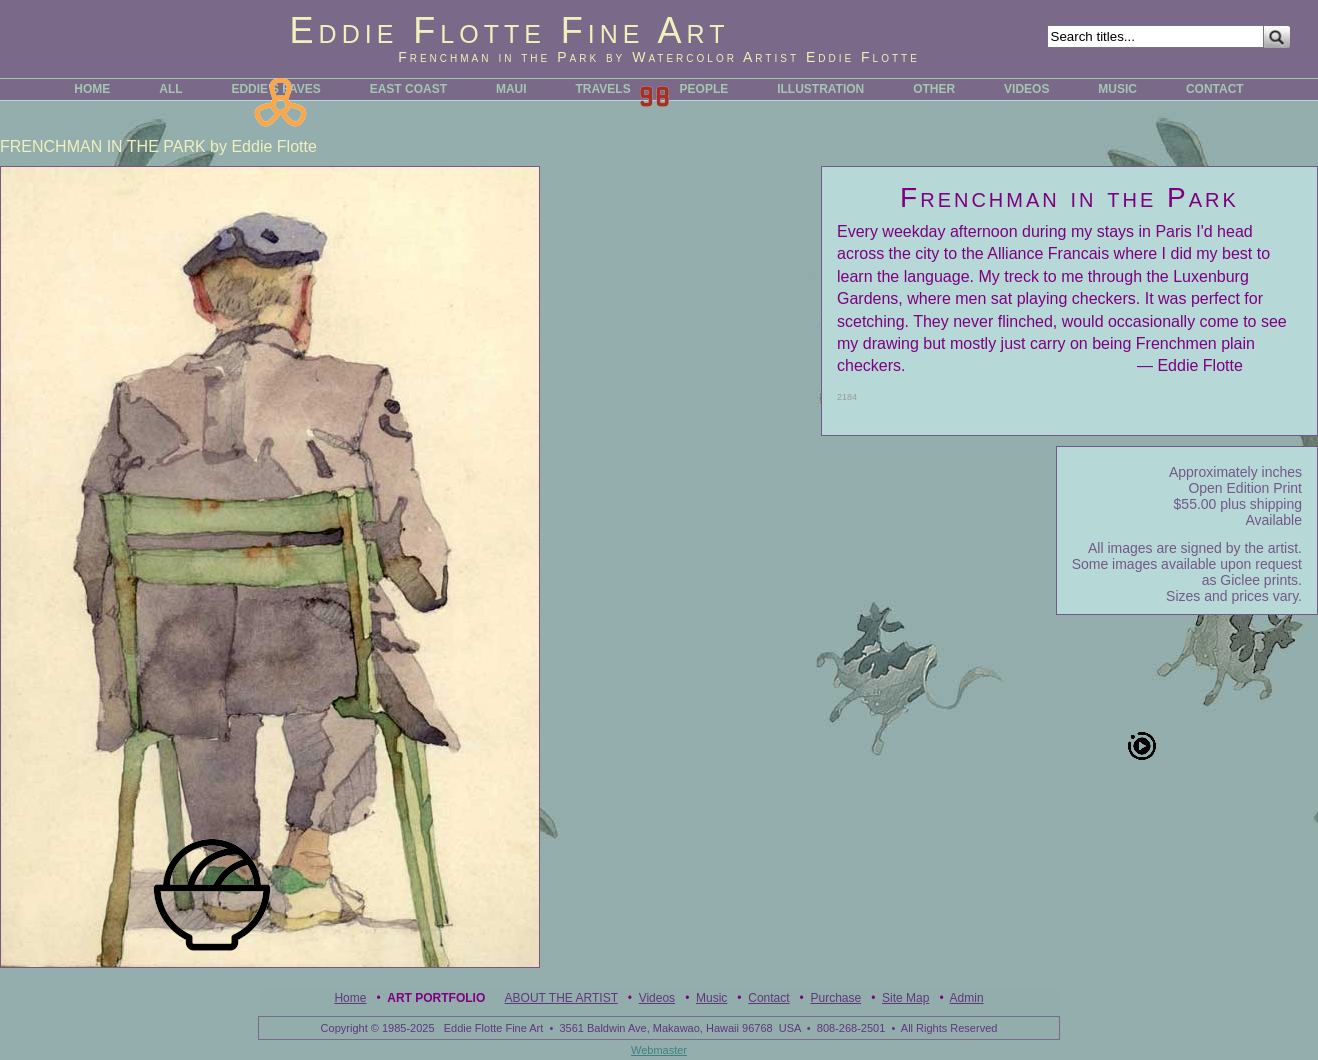 This screenshot has width=1318, height=1060. I want to click on view food or meal options, so click(212, 897).